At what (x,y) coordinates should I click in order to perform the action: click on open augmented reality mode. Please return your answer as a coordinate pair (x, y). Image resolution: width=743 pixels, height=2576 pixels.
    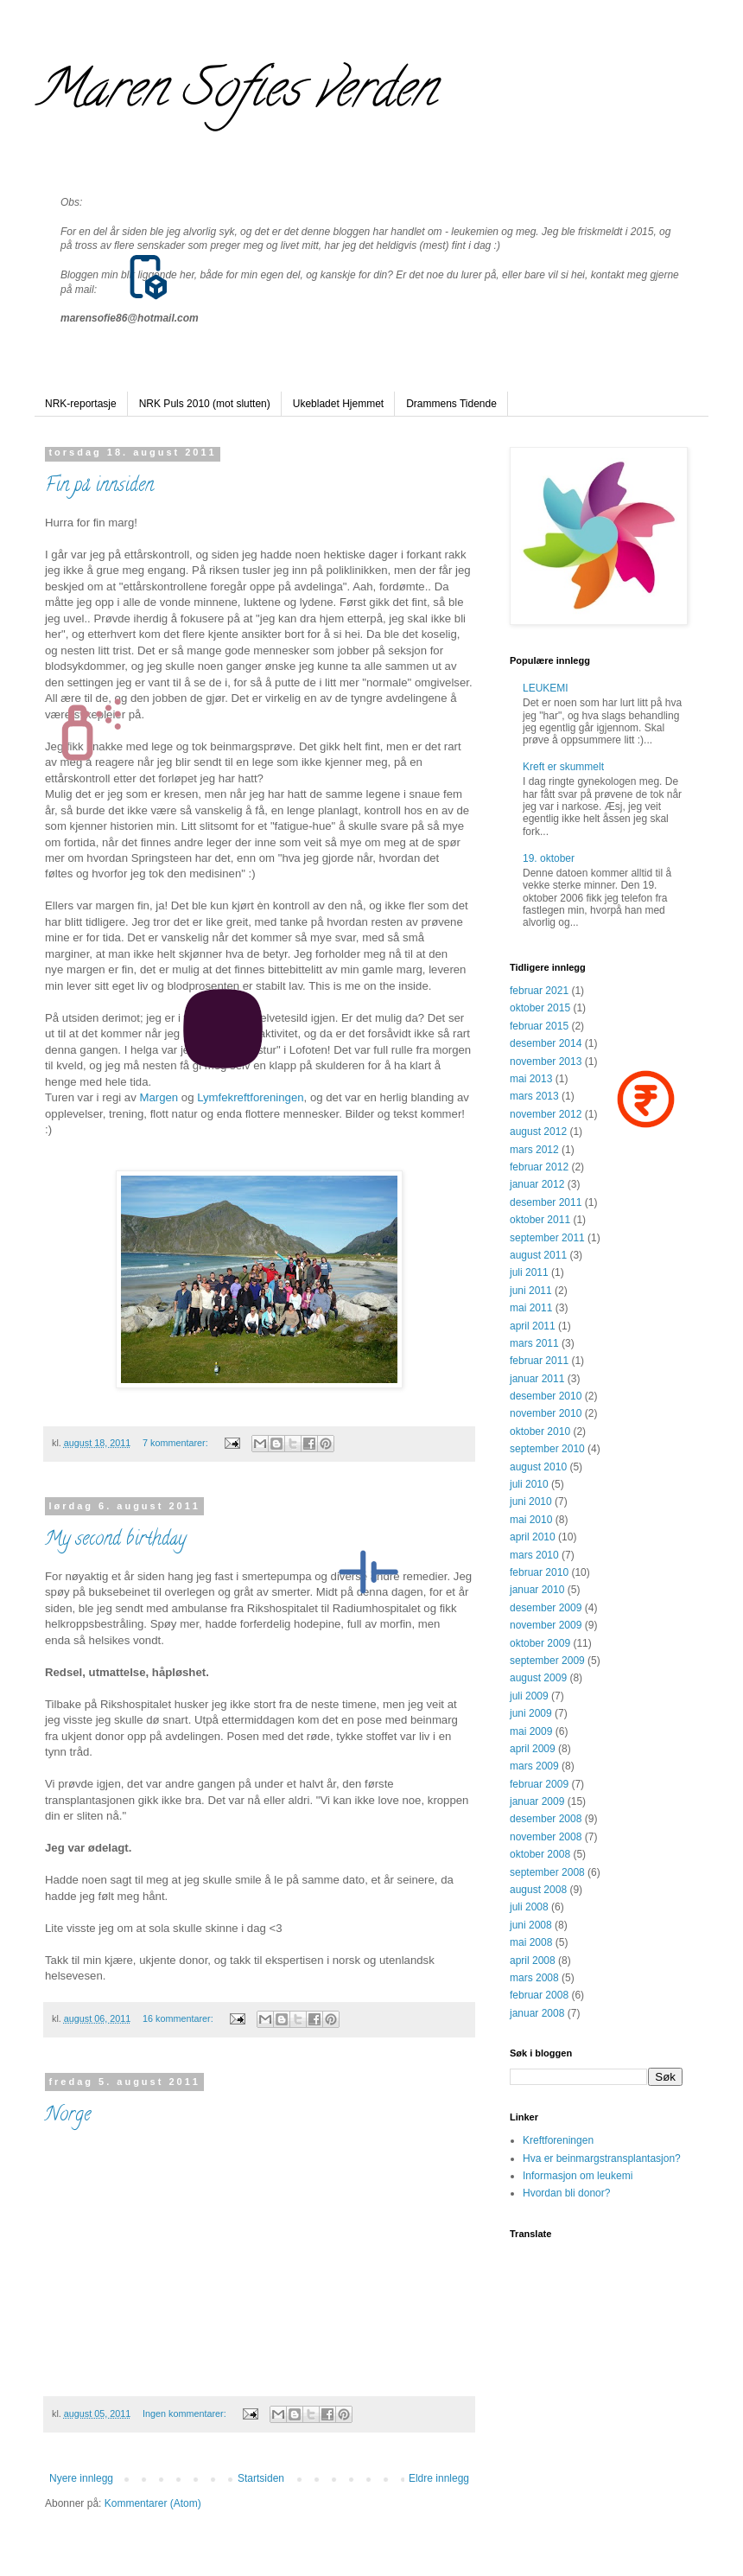
    Looking at the image, I should click on (145, 277).